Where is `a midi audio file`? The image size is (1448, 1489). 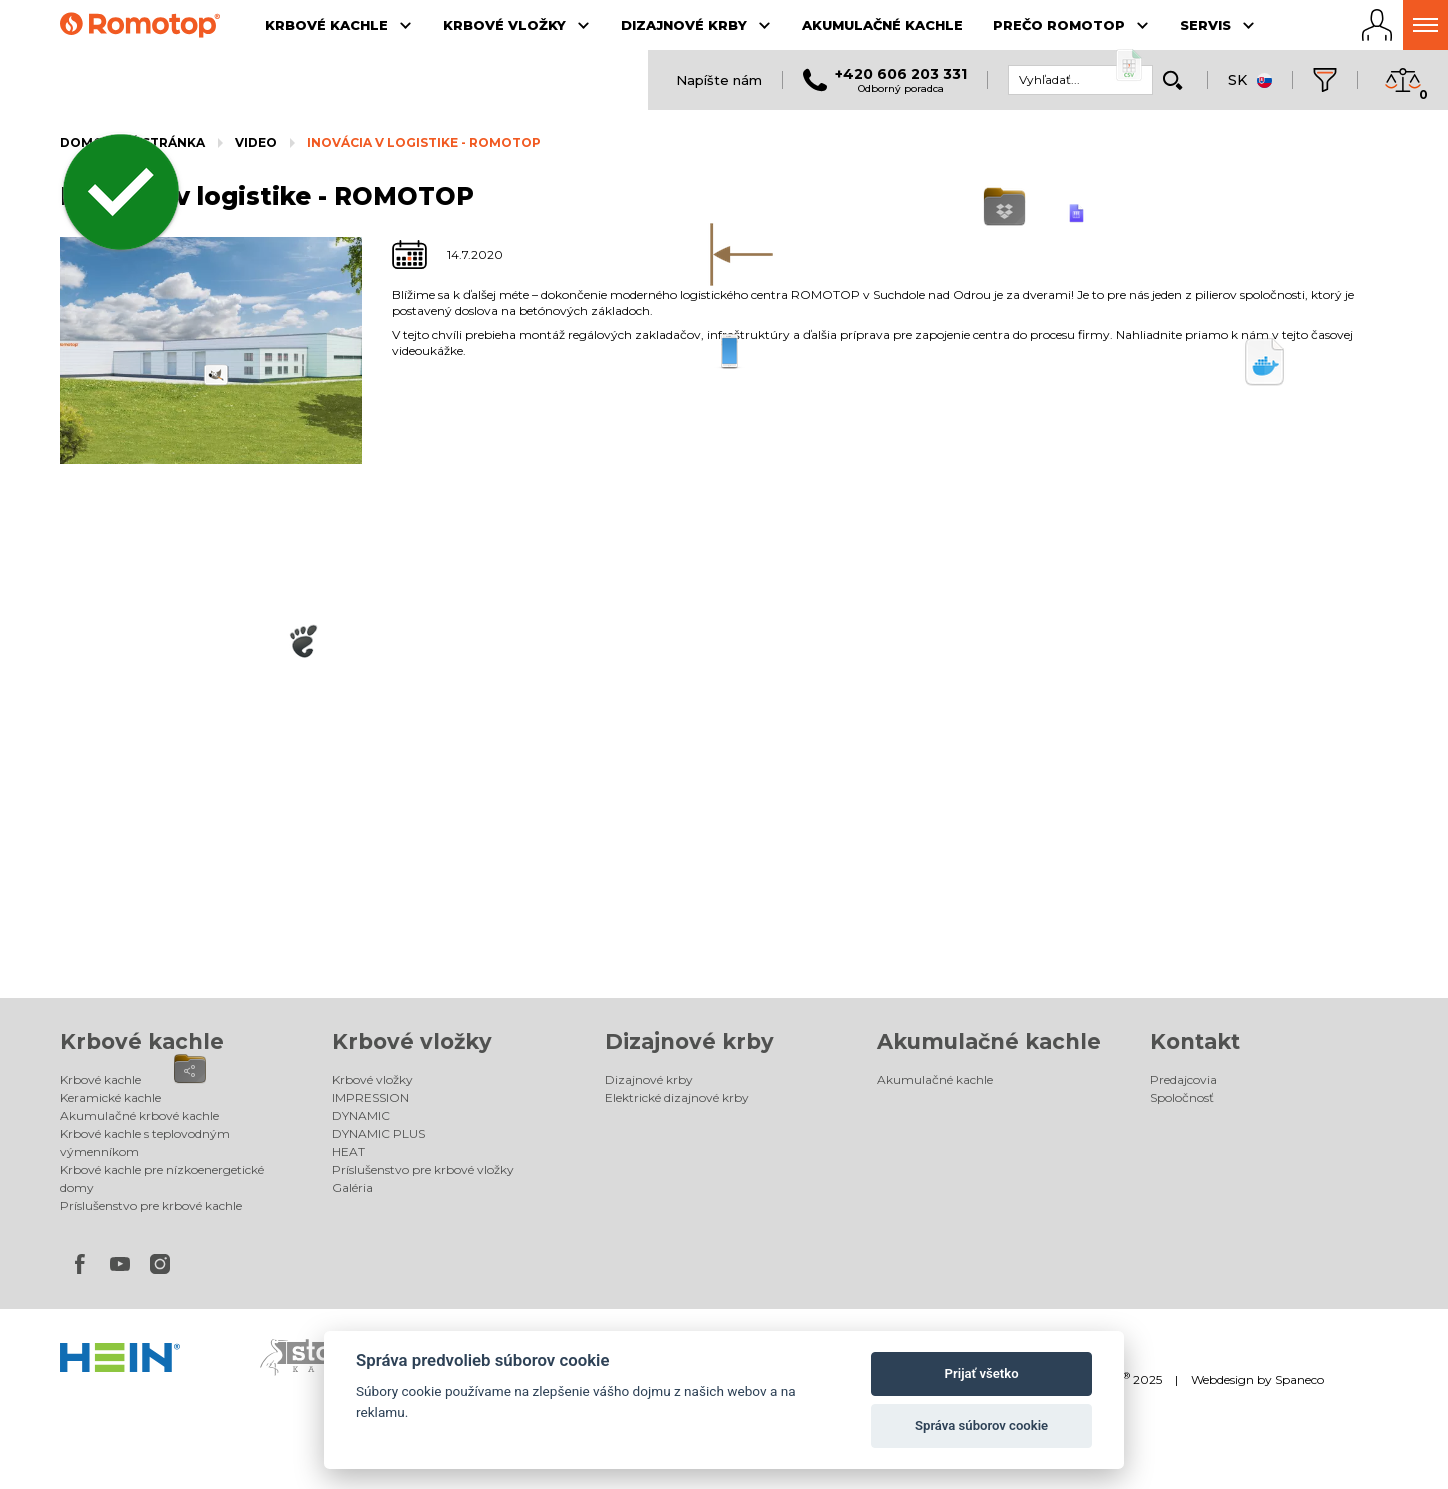 a midi audio file is located at coordinates (1076, 213).